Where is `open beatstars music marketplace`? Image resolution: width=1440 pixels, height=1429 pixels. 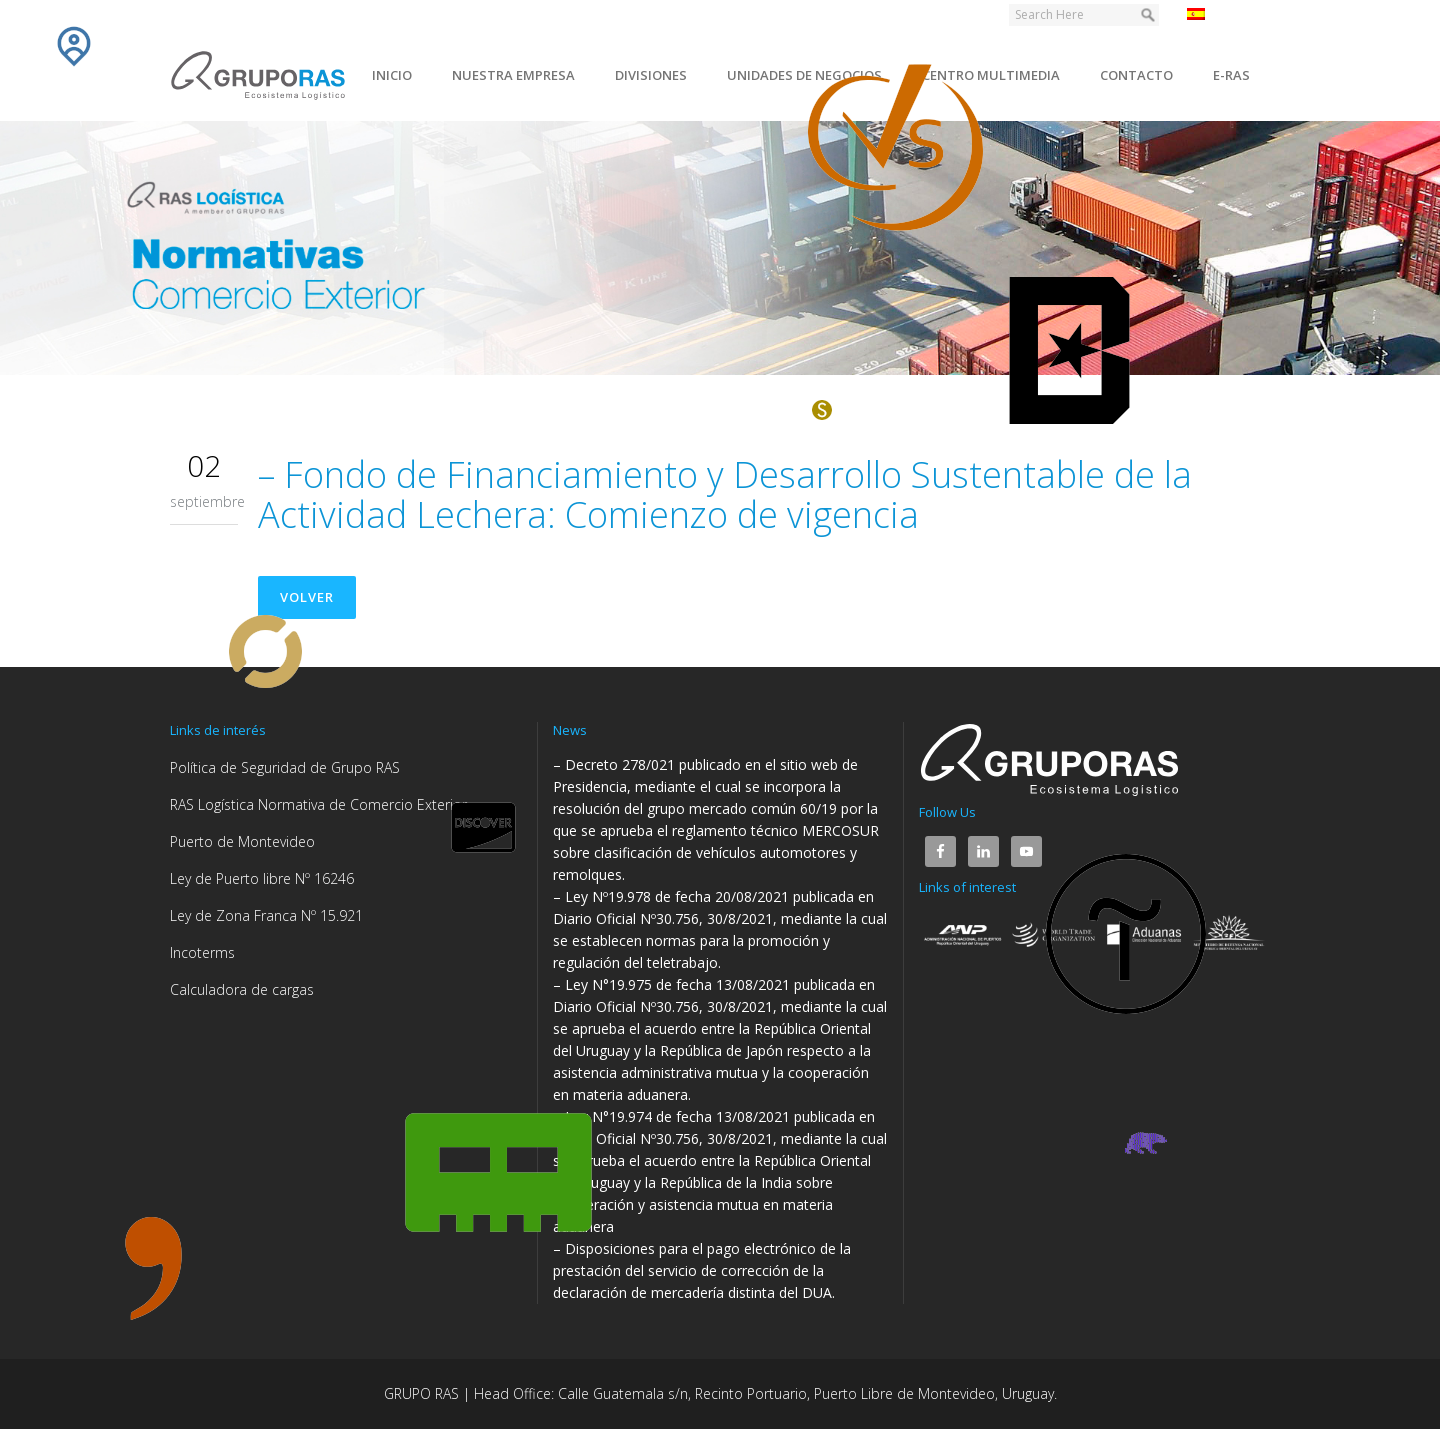
open beatstars music marketplace is located at coordinates (1069, 350).